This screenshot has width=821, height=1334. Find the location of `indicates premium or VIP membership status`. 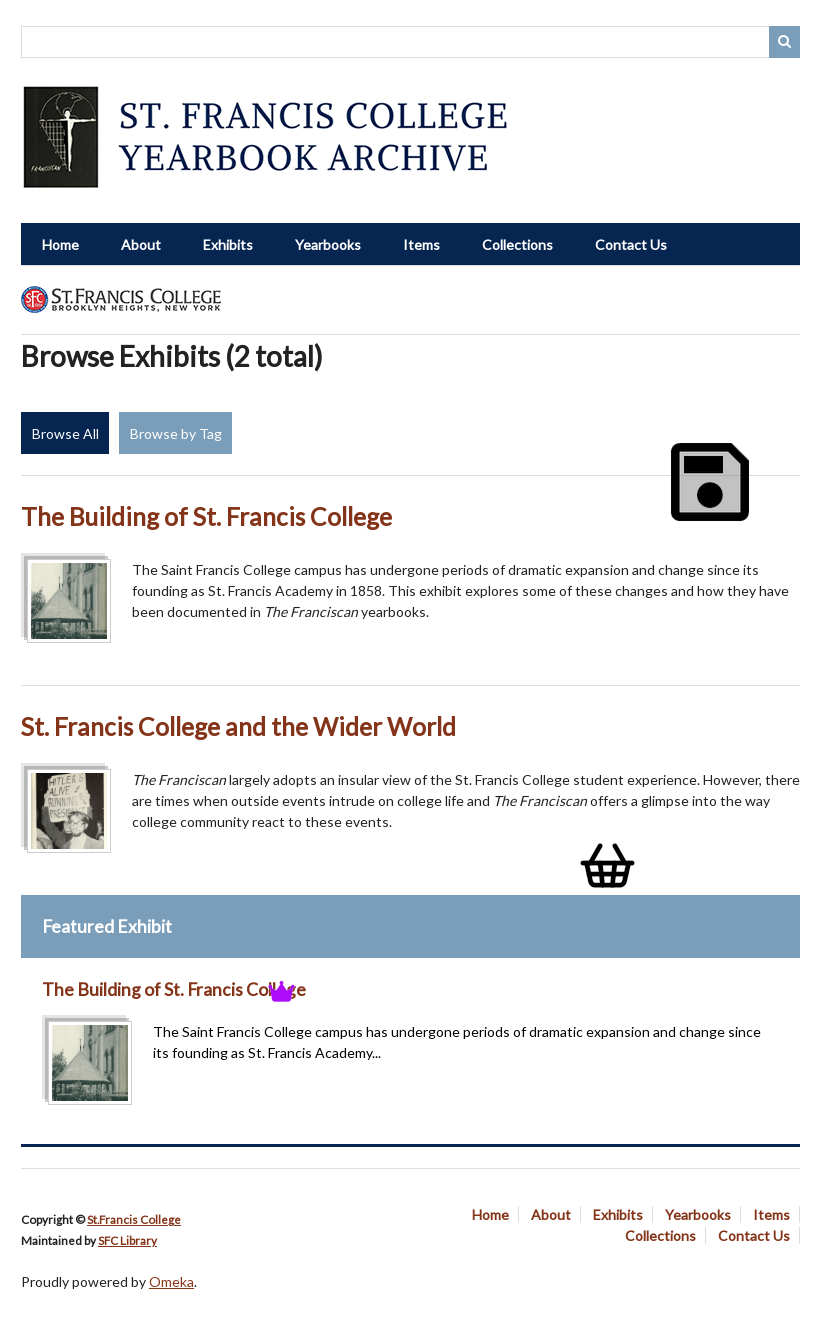

indicates premium or VIP membership status is located at coordinates (281, 992).